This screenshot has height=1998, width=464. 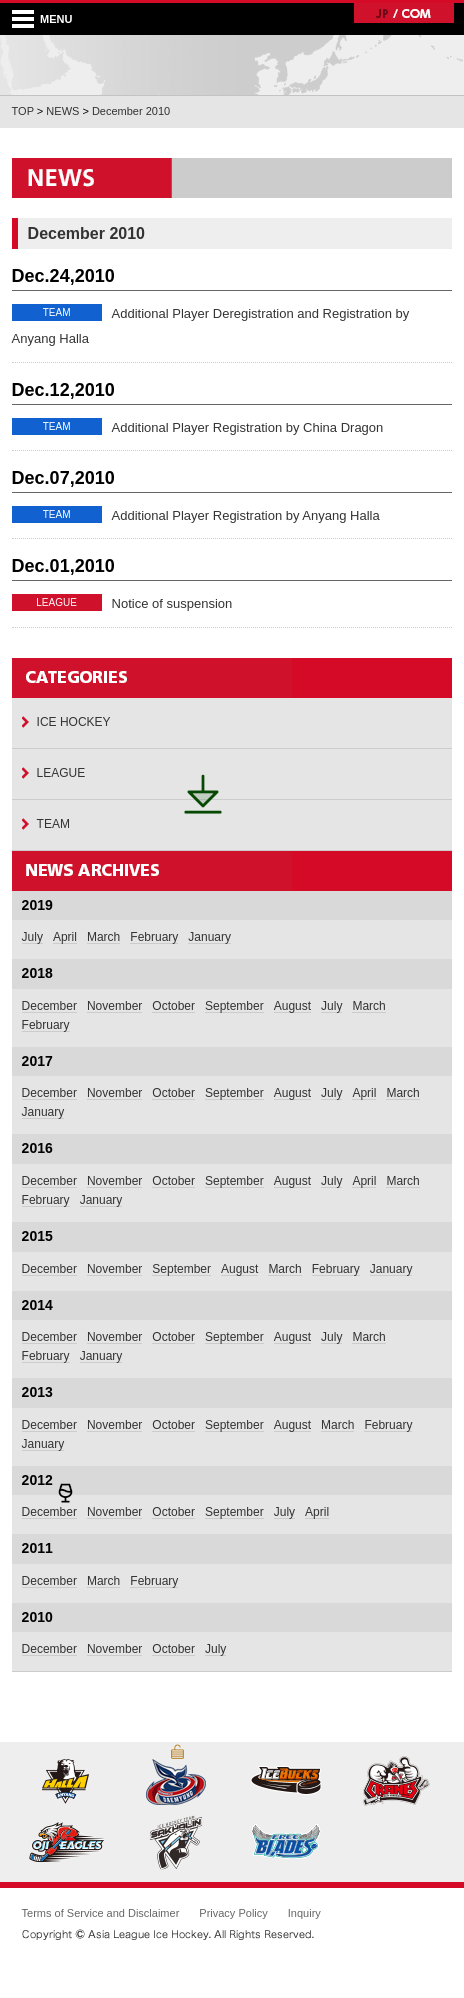 What do you see at coordinates (203, 795) in the screenshot?
I see `download file to device` at bounding box center [203, 795].